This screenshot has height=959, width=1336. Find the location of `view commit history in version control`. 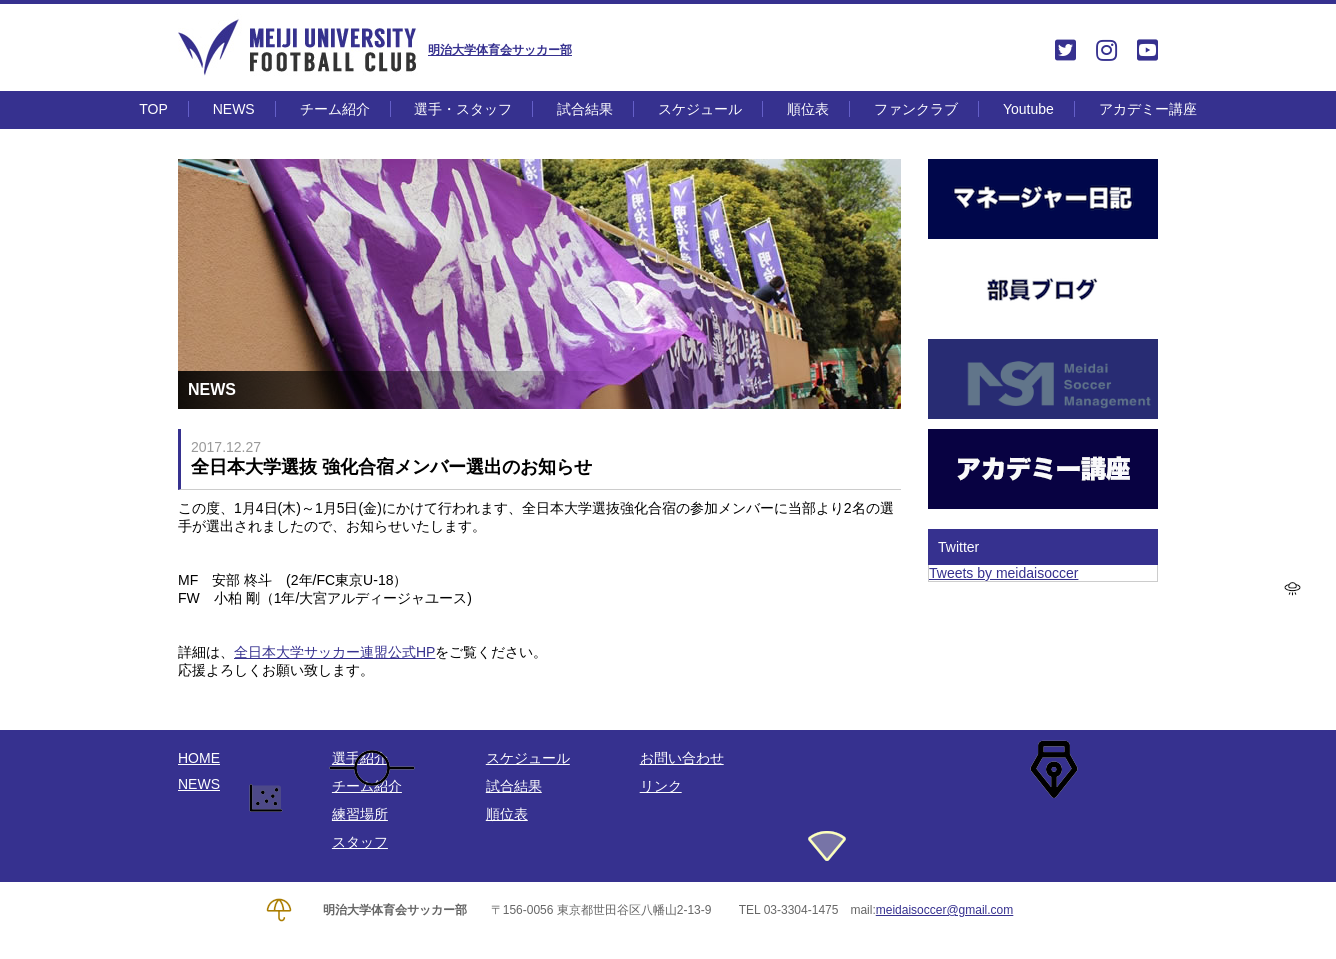

view commit history in version control is located at coordinates (372, 768).